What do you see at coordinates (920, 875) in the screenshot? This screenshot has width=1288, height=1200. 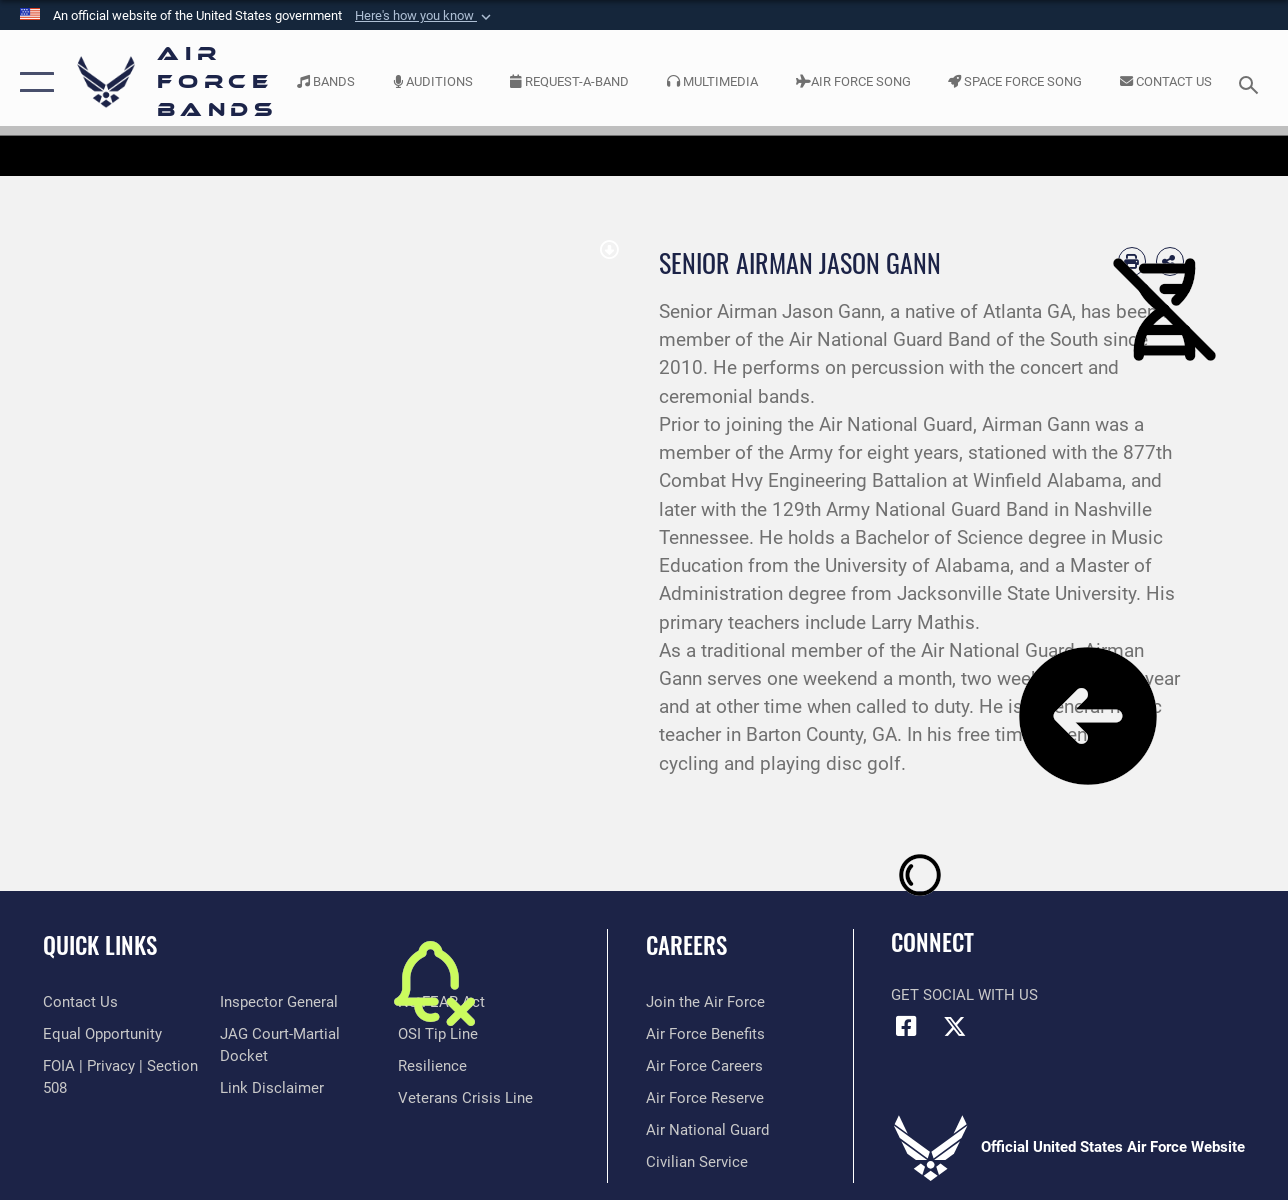 I see `apply inner shadow effect to the left side` at bounding box center [920, 875].